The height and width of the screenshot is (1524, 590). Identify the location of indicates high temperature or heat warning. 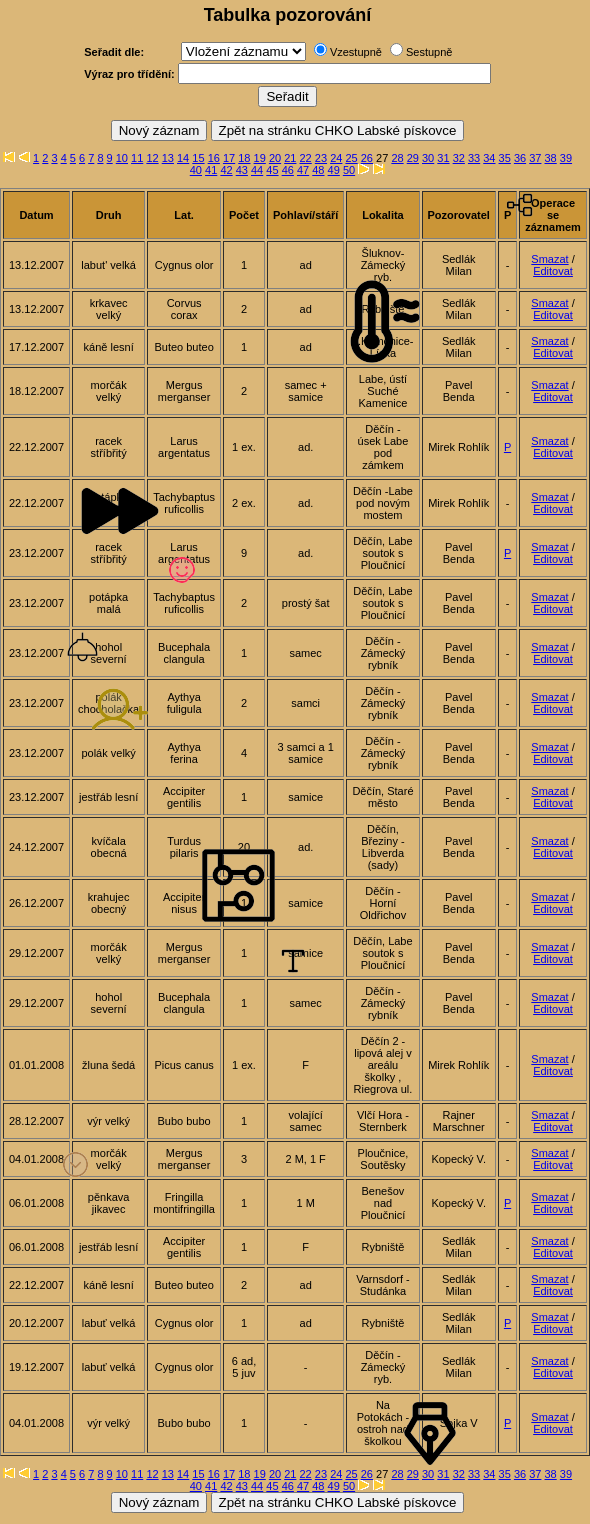
(378, 321).